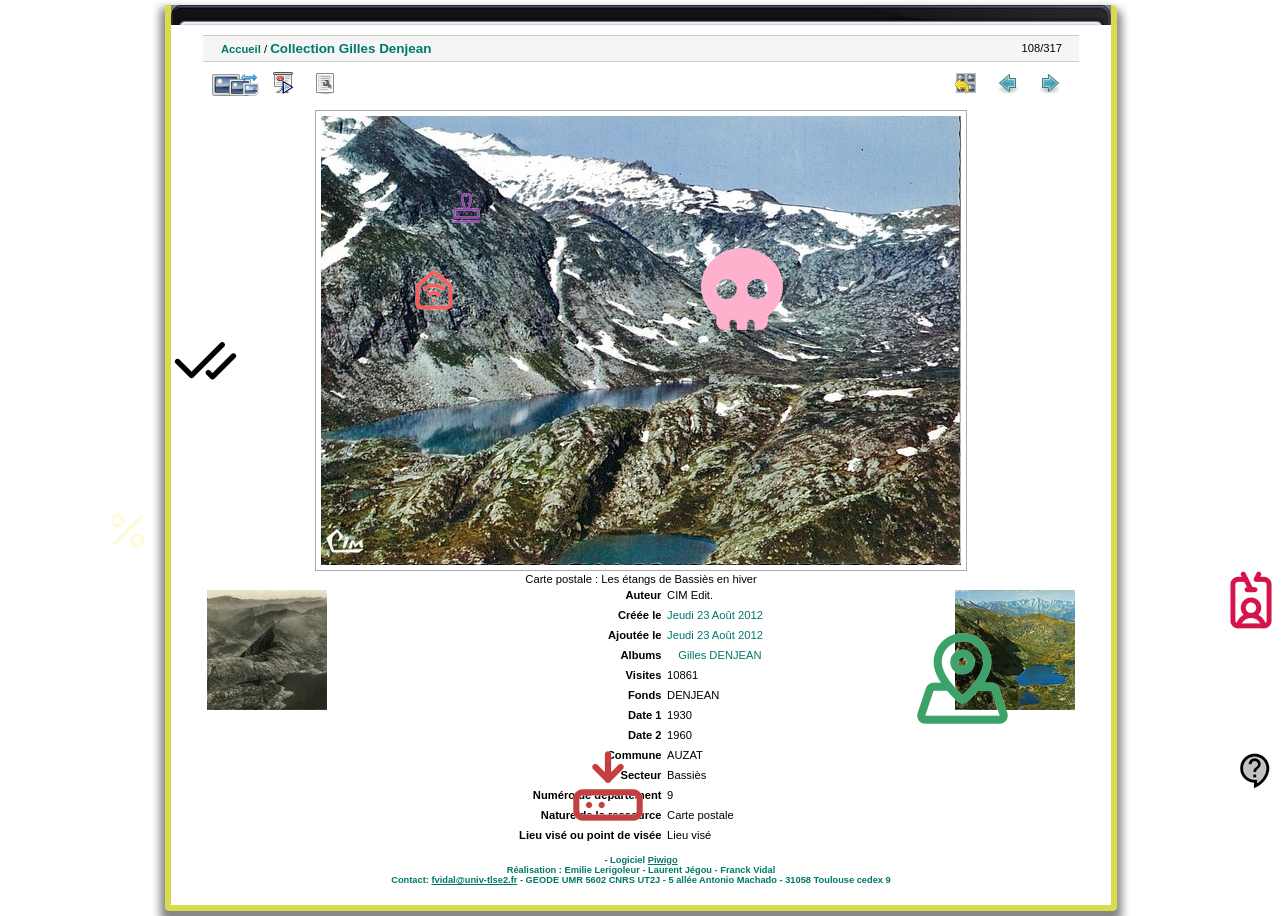 Image resolution: width=1282 pixels, height=916 pixels. Describe the element at coordinates (1251, 600) in the screenshot. I see `view employee badge or identification` at that location.